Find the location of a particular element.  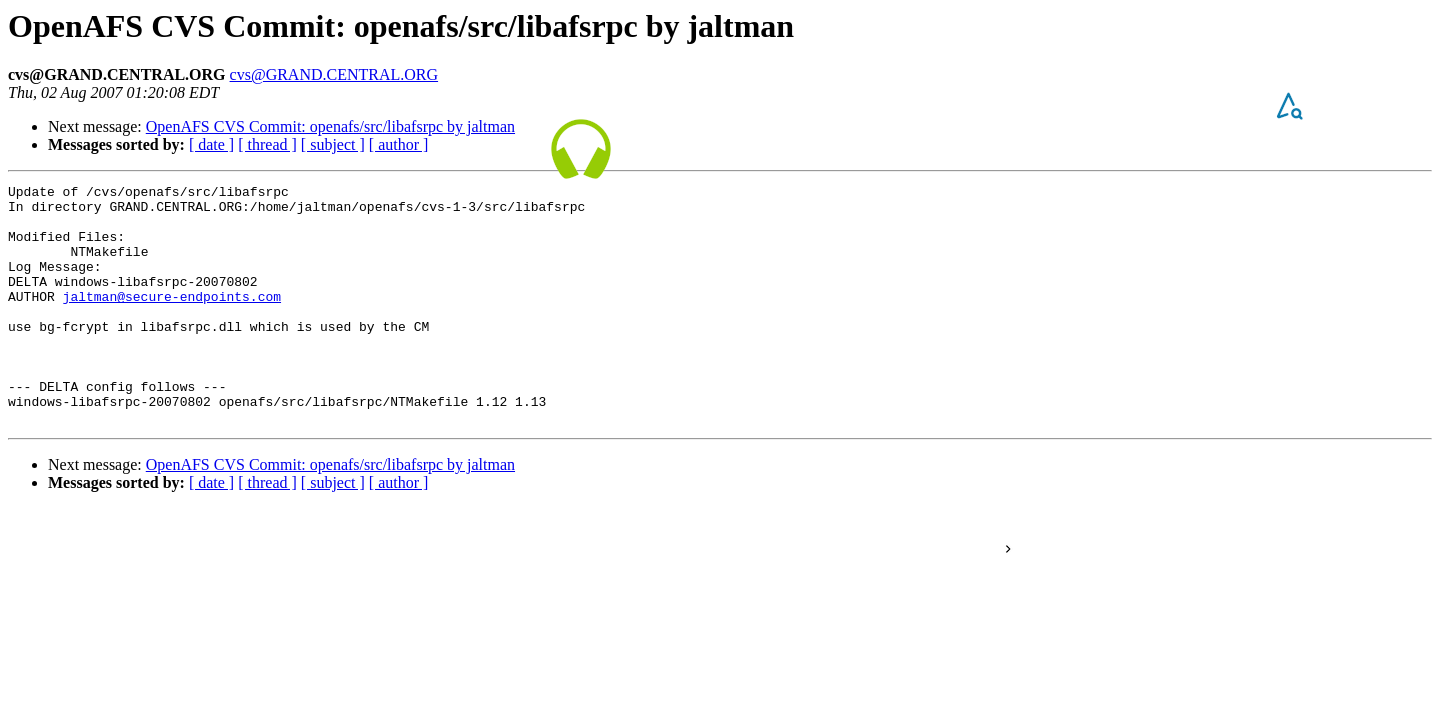

go to the next item or page is located at coordinates (1008, 549).